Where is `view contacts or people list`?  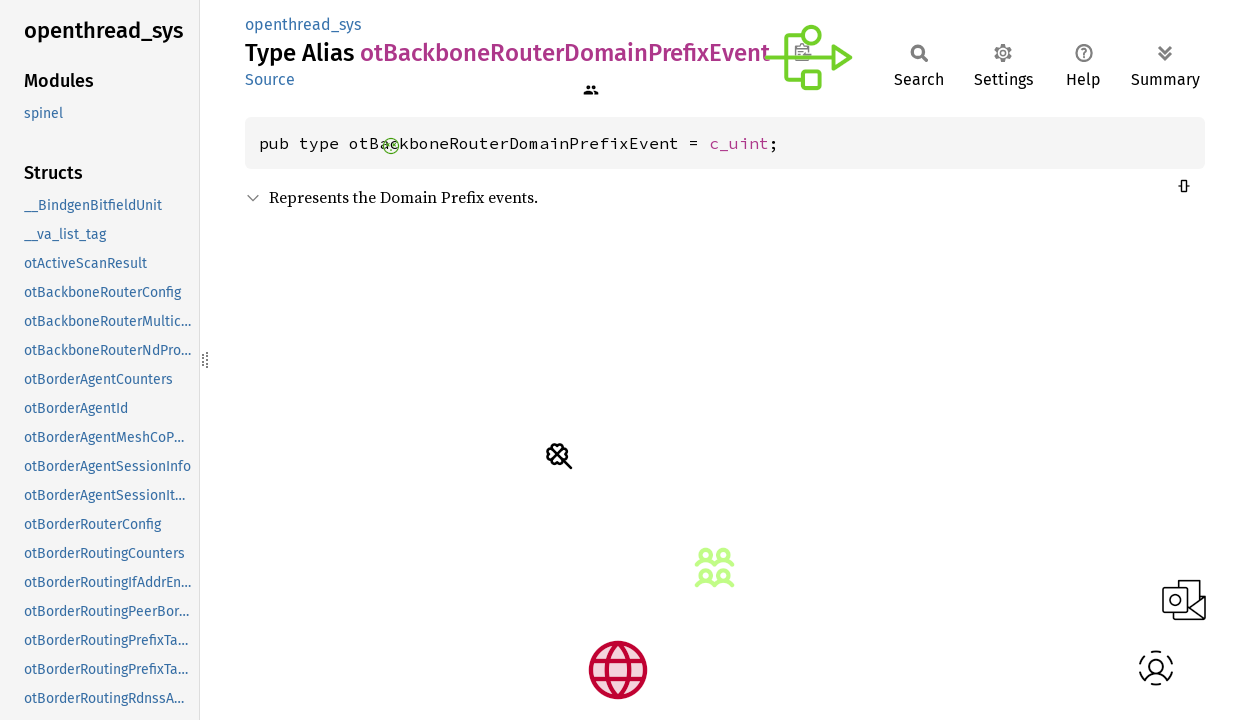
view contacts or people list is located at coordinates (591, 90).